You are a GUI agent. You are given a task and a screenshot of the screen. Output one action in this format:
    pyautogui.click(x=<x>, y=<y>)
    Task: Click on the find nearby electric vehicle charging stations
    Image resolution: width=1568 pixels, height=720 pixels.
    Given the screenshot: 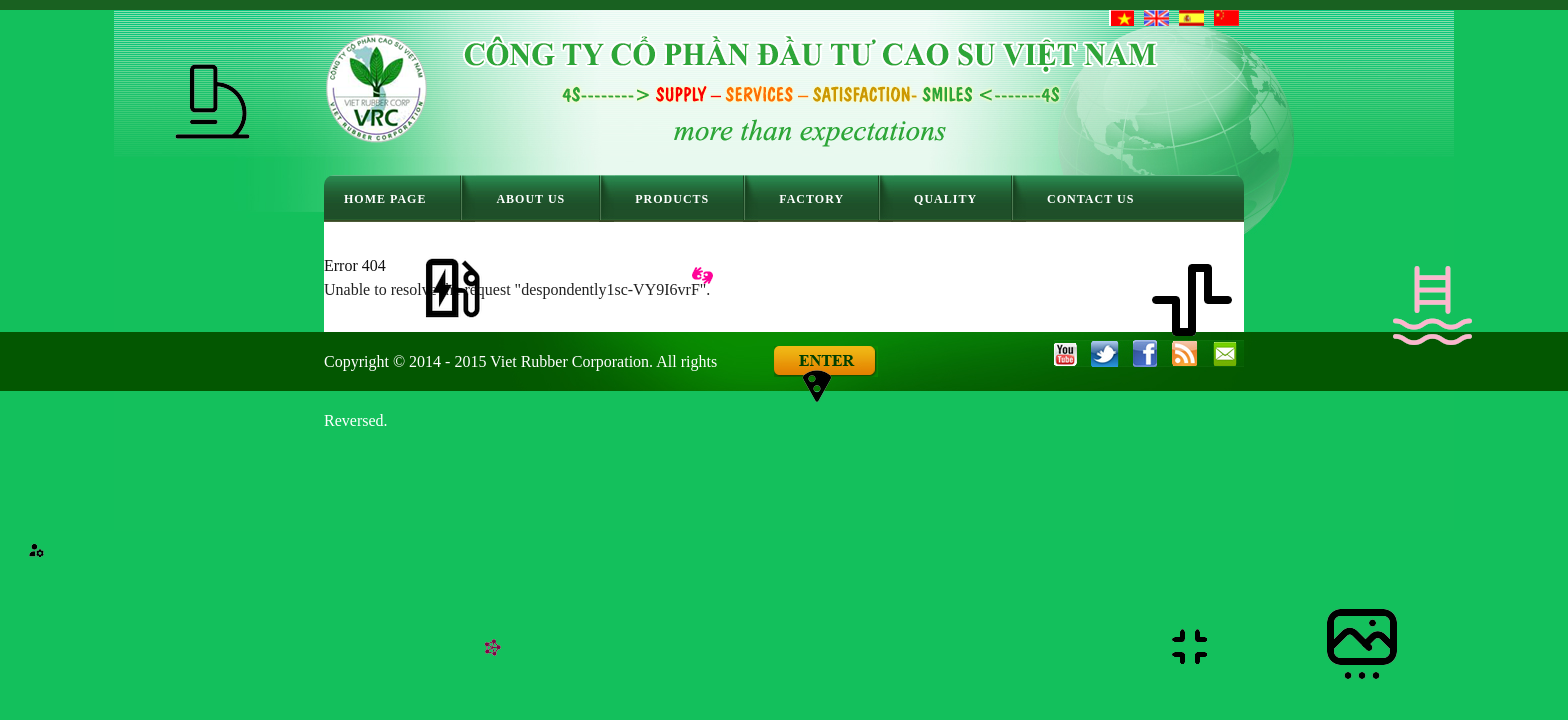 What is the action you would take?
    pyautogui.click(x=452, y=288)
    